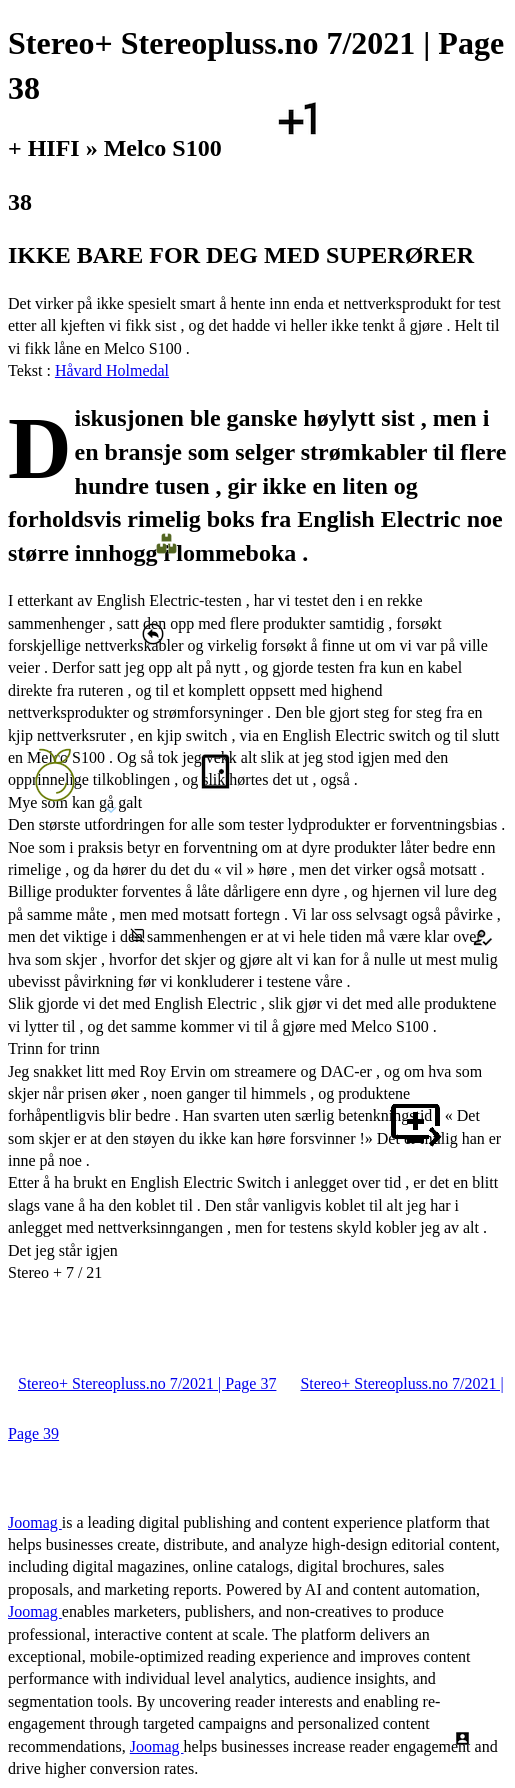  Describe the element at coordinates (166, 543) in the screenshot. I see `view inventory or packages` at that location.